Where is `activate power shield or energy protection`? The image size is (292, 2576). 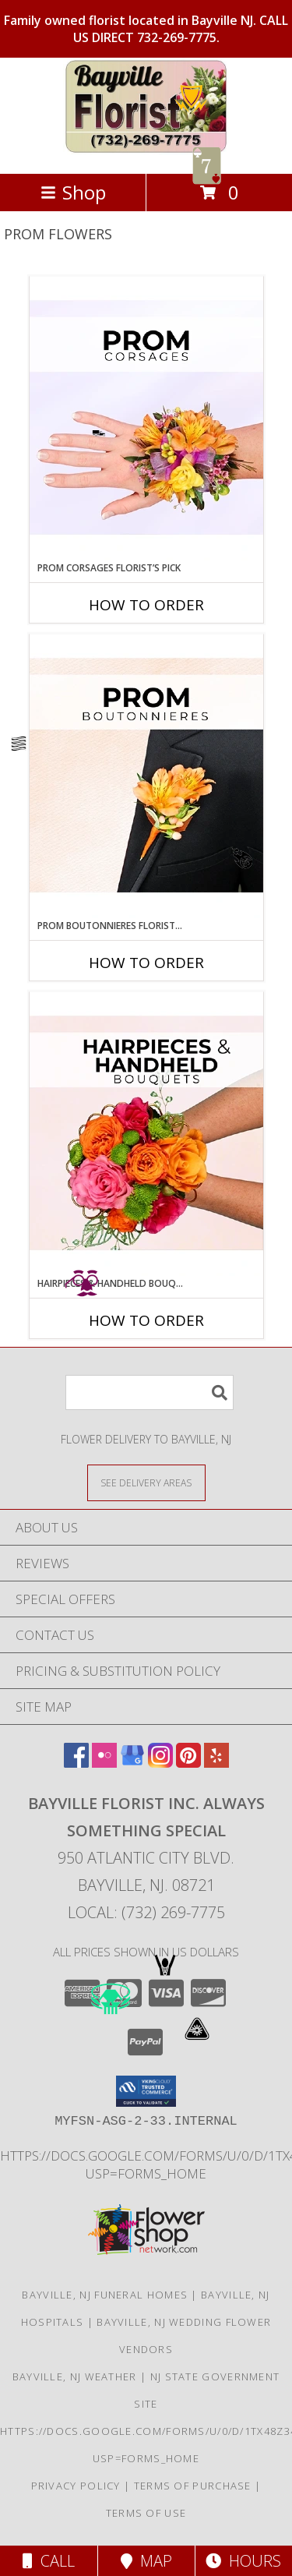 activate power shield or energy protection is located at coordinates (191, 97).